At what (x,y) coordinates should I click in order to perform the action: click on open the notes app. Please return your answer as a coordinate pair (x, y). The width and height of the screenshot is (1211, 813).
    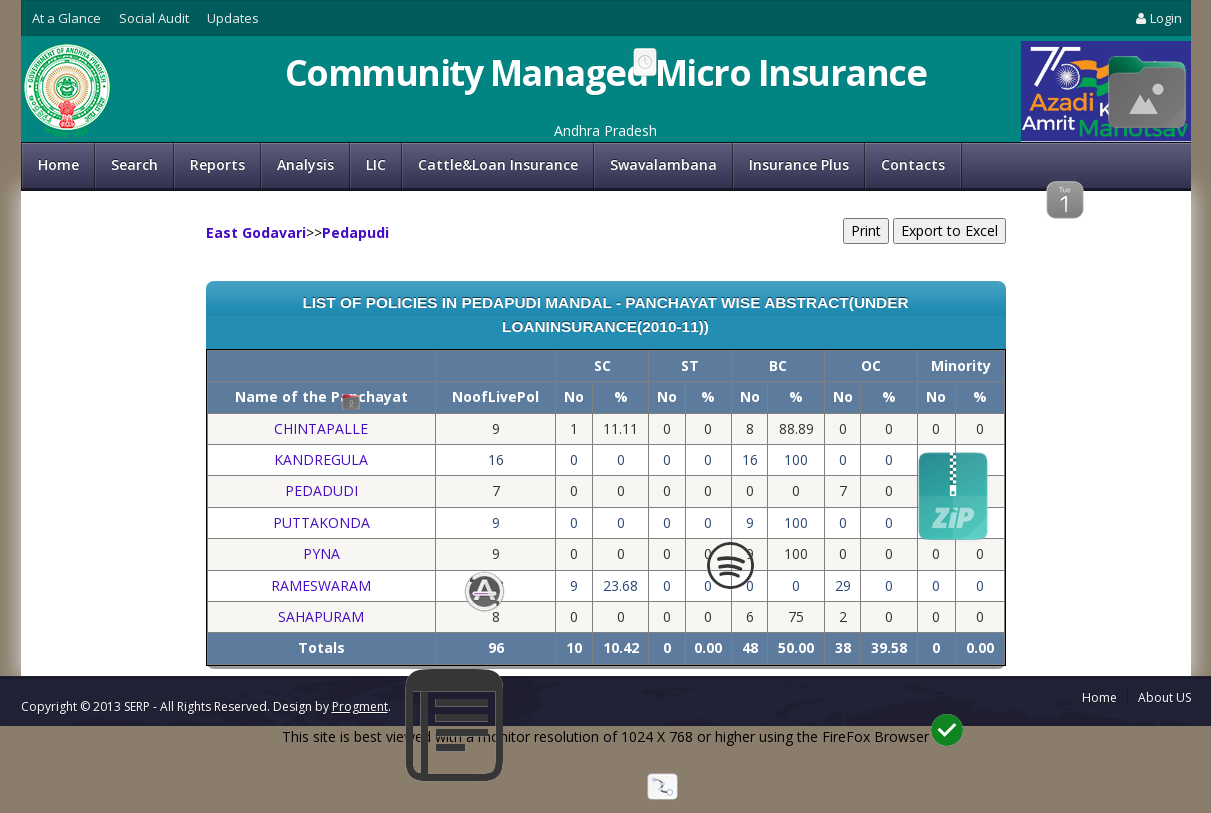
    Looking at the image, I should click on (458, 729).